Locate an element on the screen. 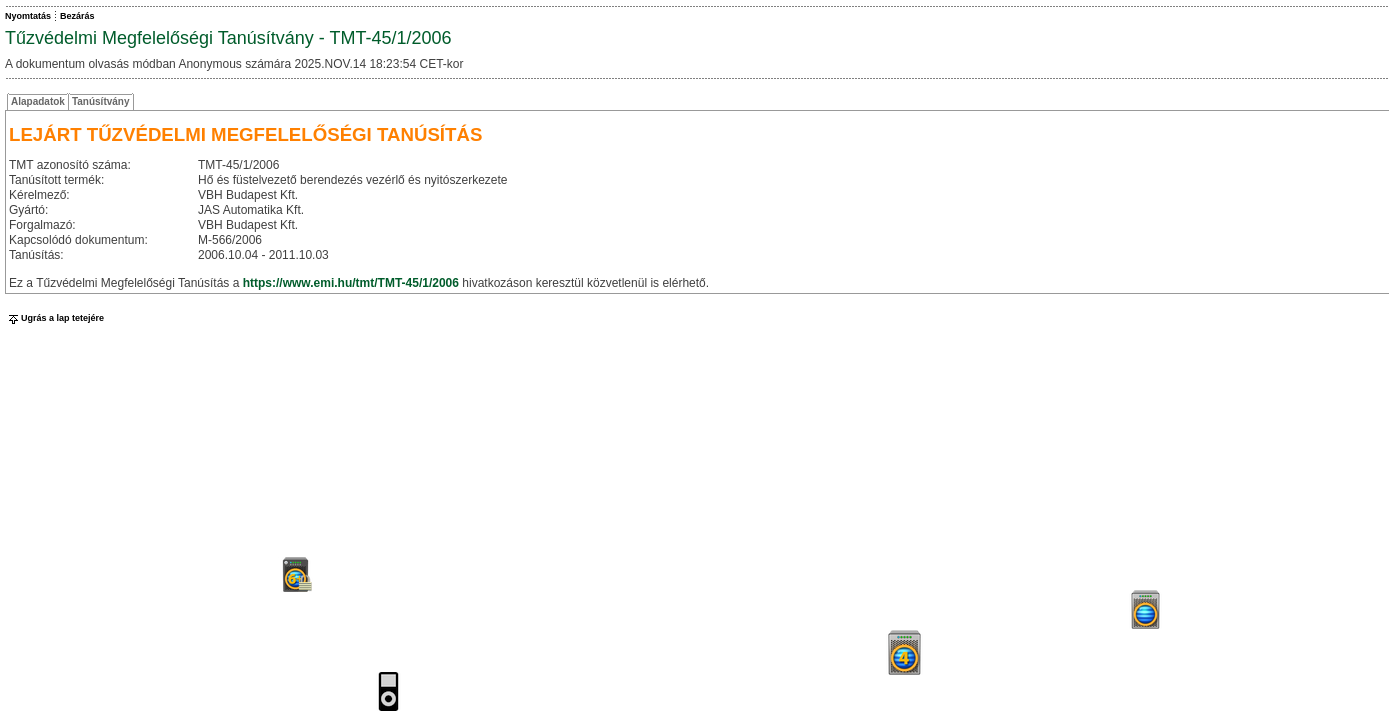 This screenshot has height=720, width=1394. locked RAID 6+ storage array is located at coordinates (295, 574).